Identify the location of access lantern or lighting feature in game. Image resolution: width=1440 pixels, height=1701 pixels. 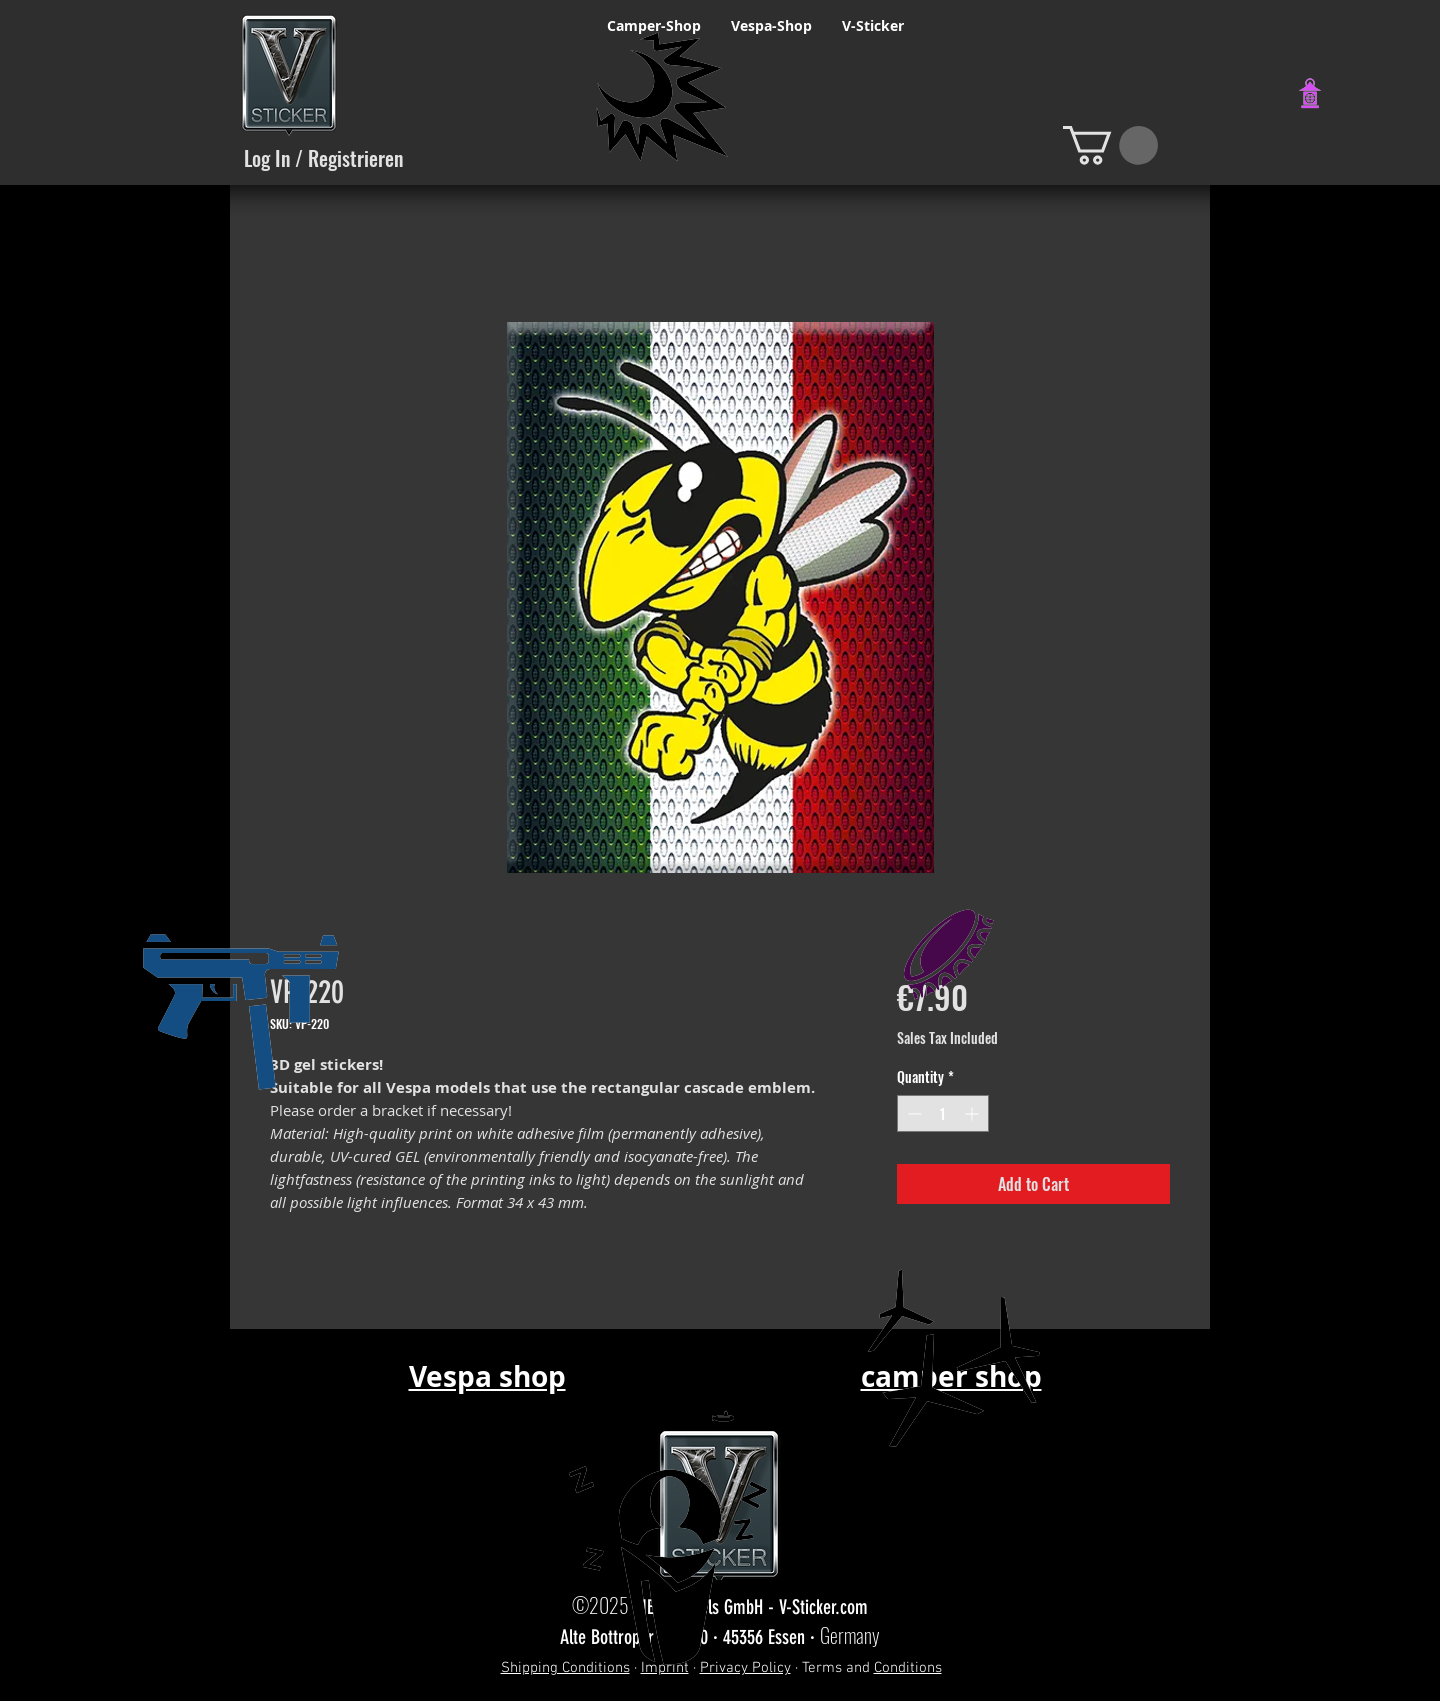
(1310, 93).